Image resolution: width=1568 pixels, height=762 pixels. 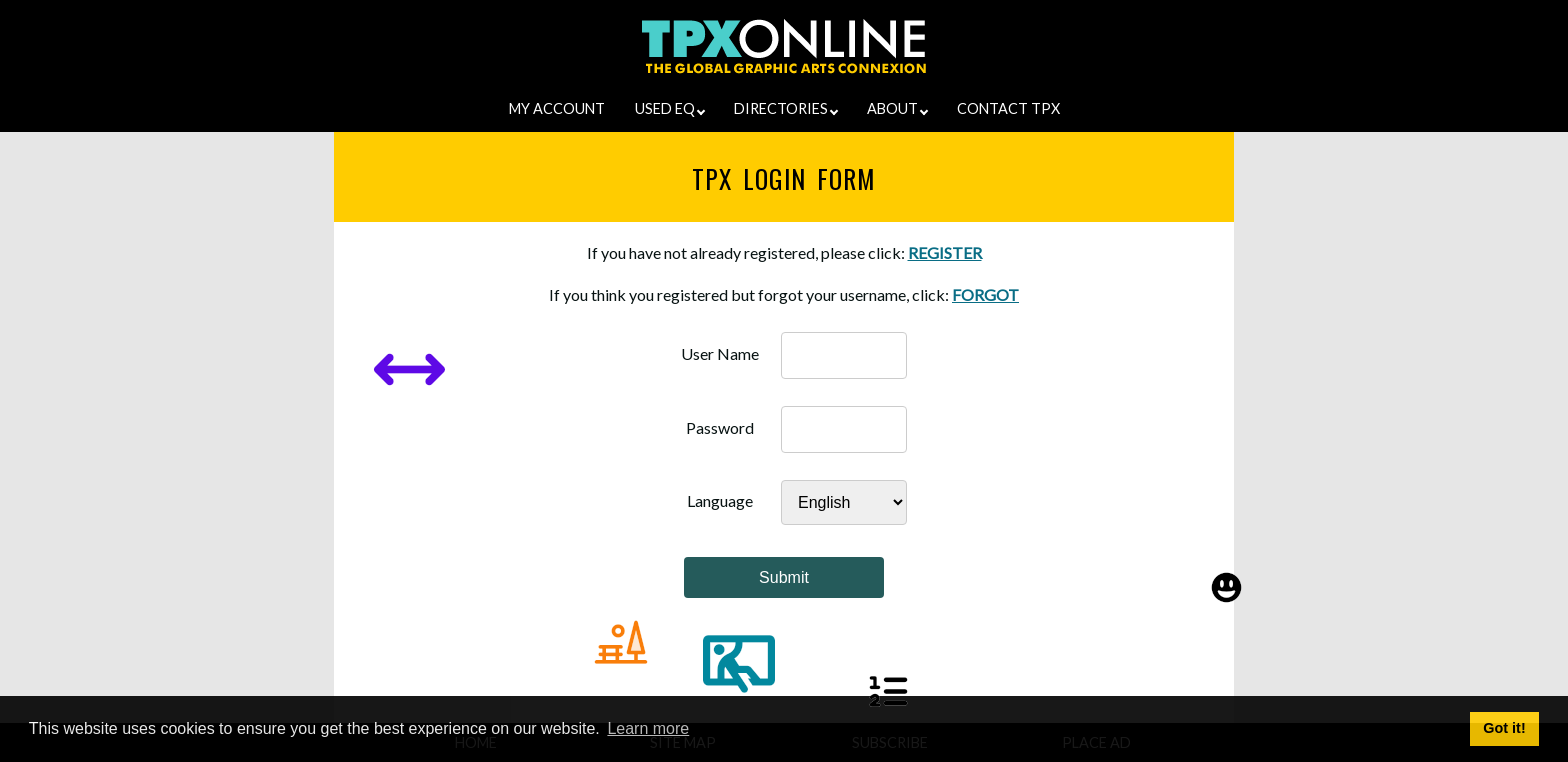 What do you see at coordinates (888, 691) in the screenshot?
I see `create a numbered list` at bounding box center [888, 691].